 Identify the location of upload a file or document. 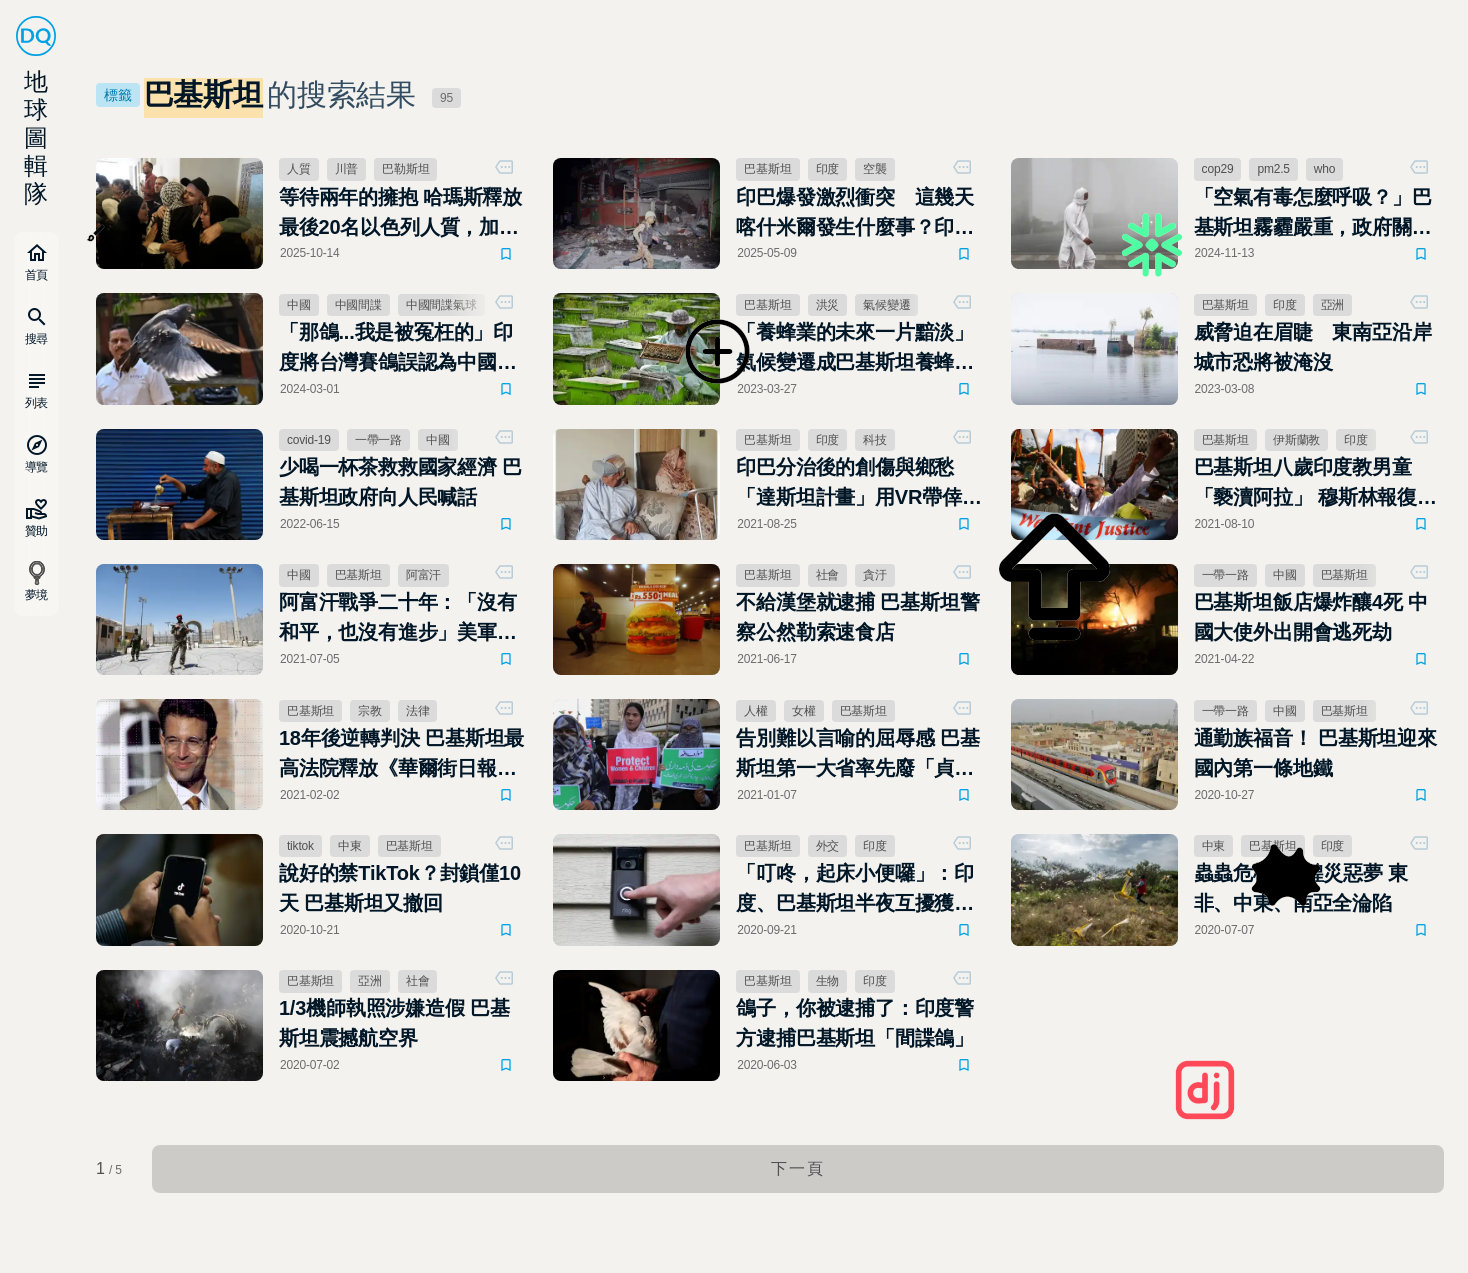
(1054, 575).